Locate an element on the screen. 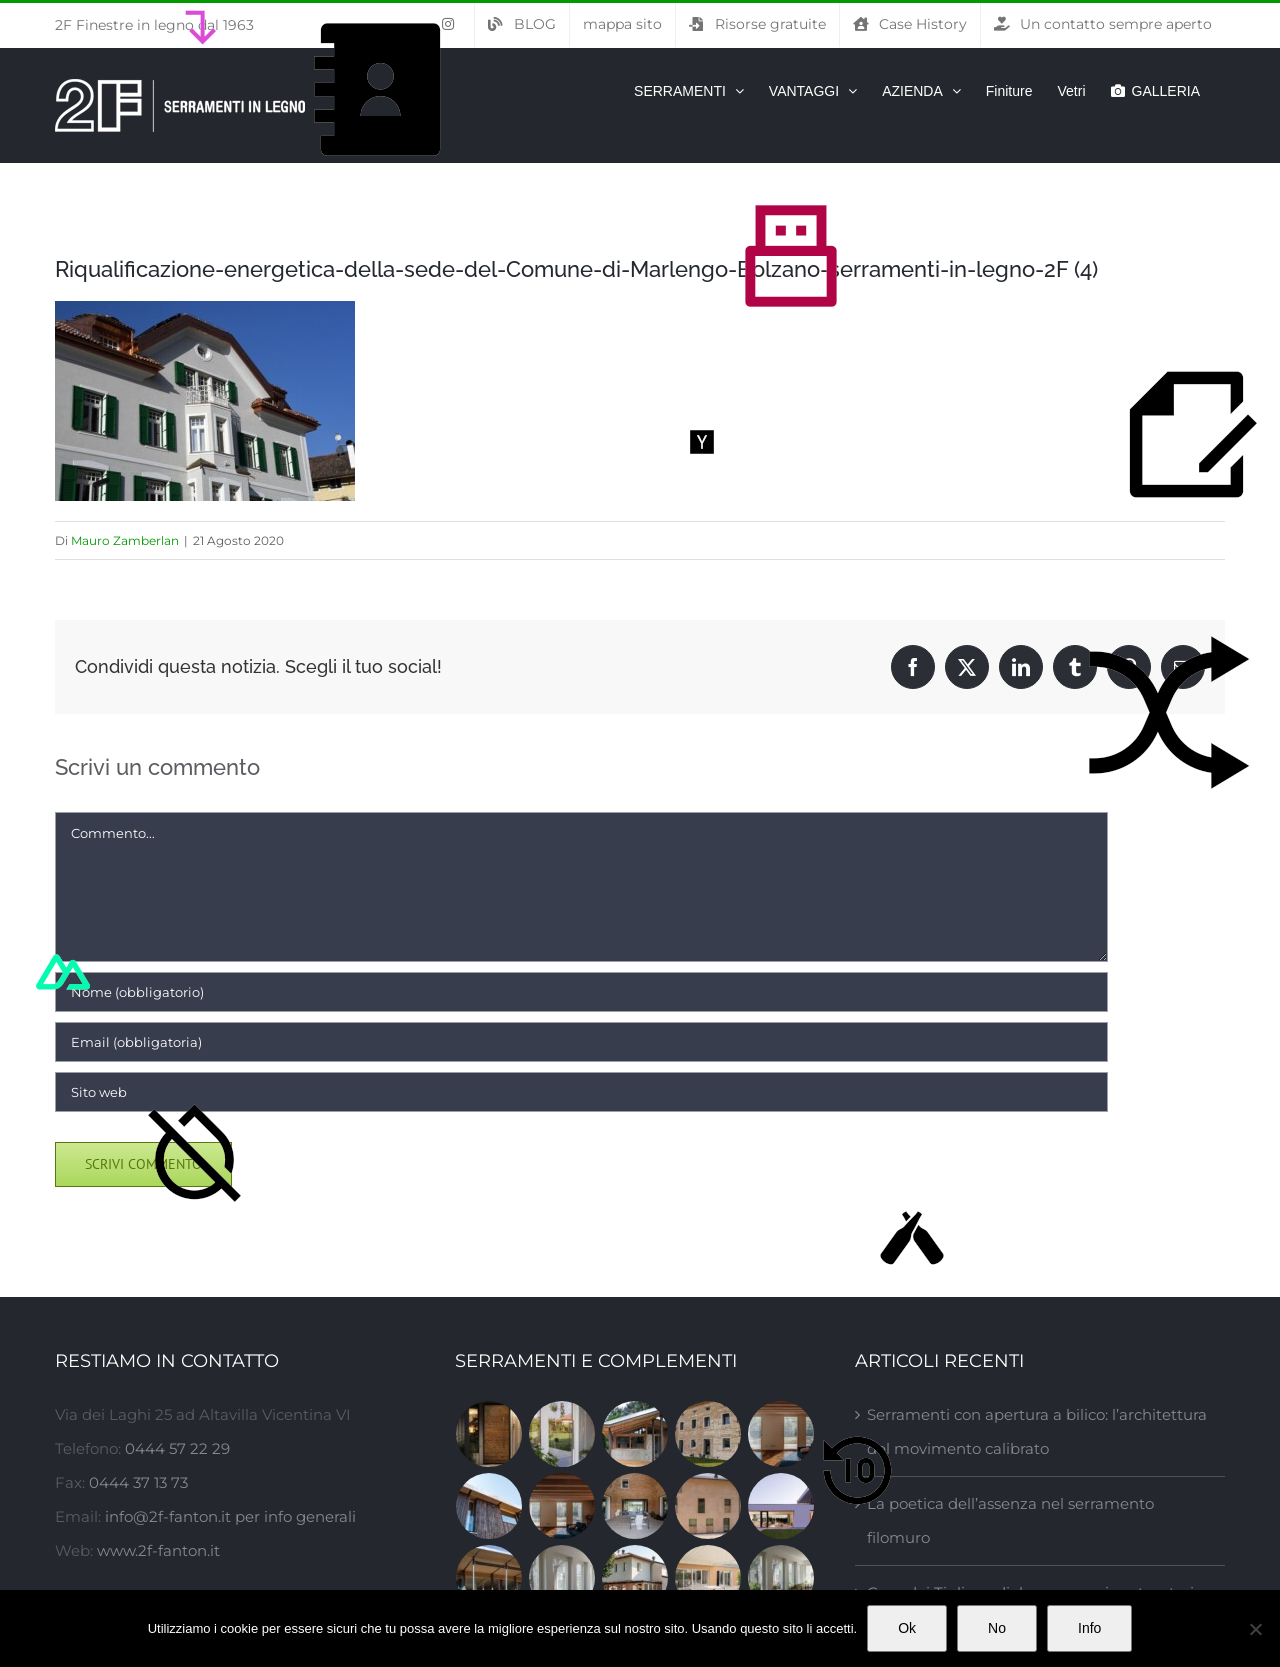 The image size is (1280, 1667). disable blur effect is located at coordinates (194, 1155).